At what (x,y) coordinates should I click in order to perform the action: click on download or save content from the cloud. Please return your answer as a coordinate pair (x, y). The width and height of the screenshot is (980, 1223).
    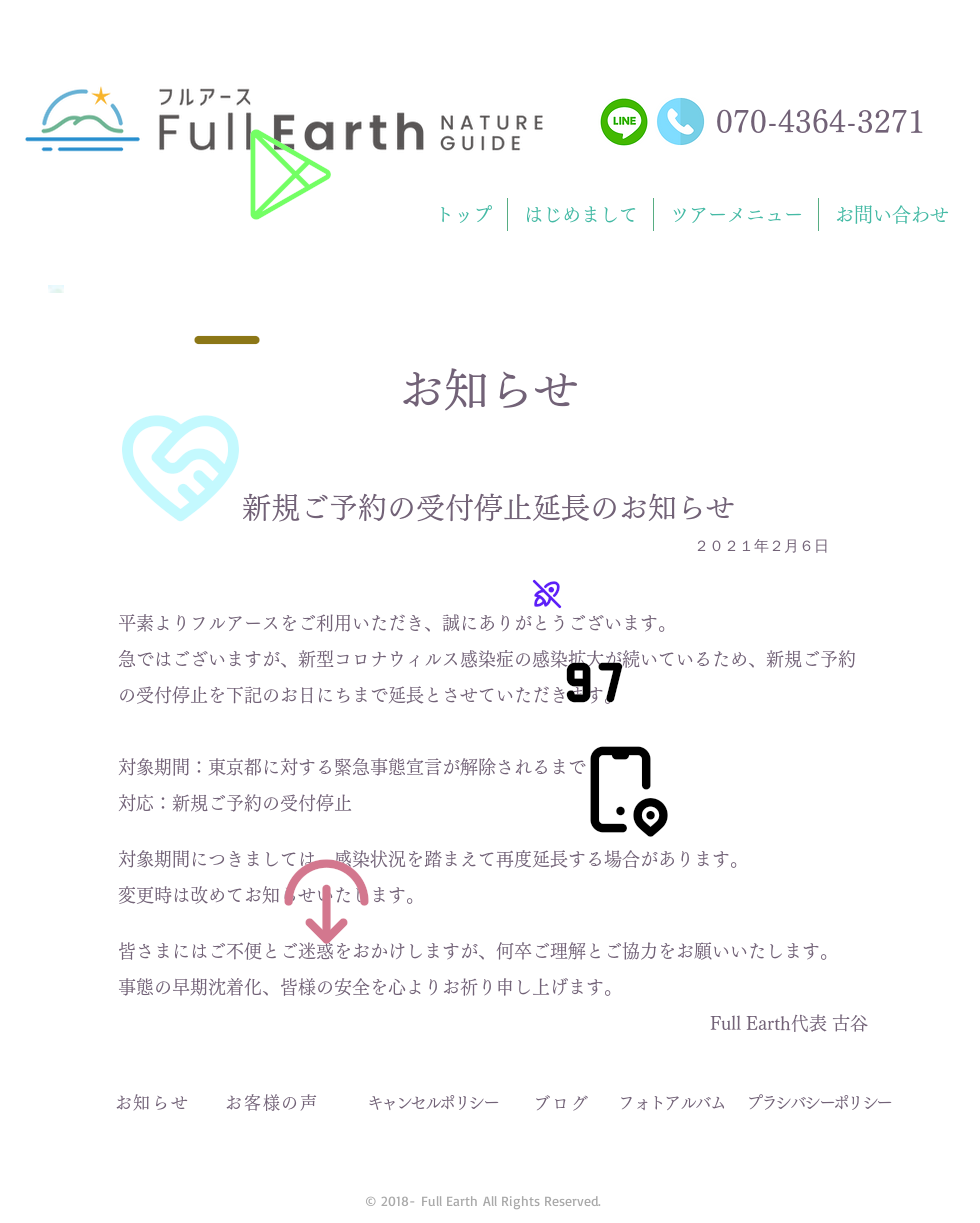
    Looking at the image, I should click on (326, 901).